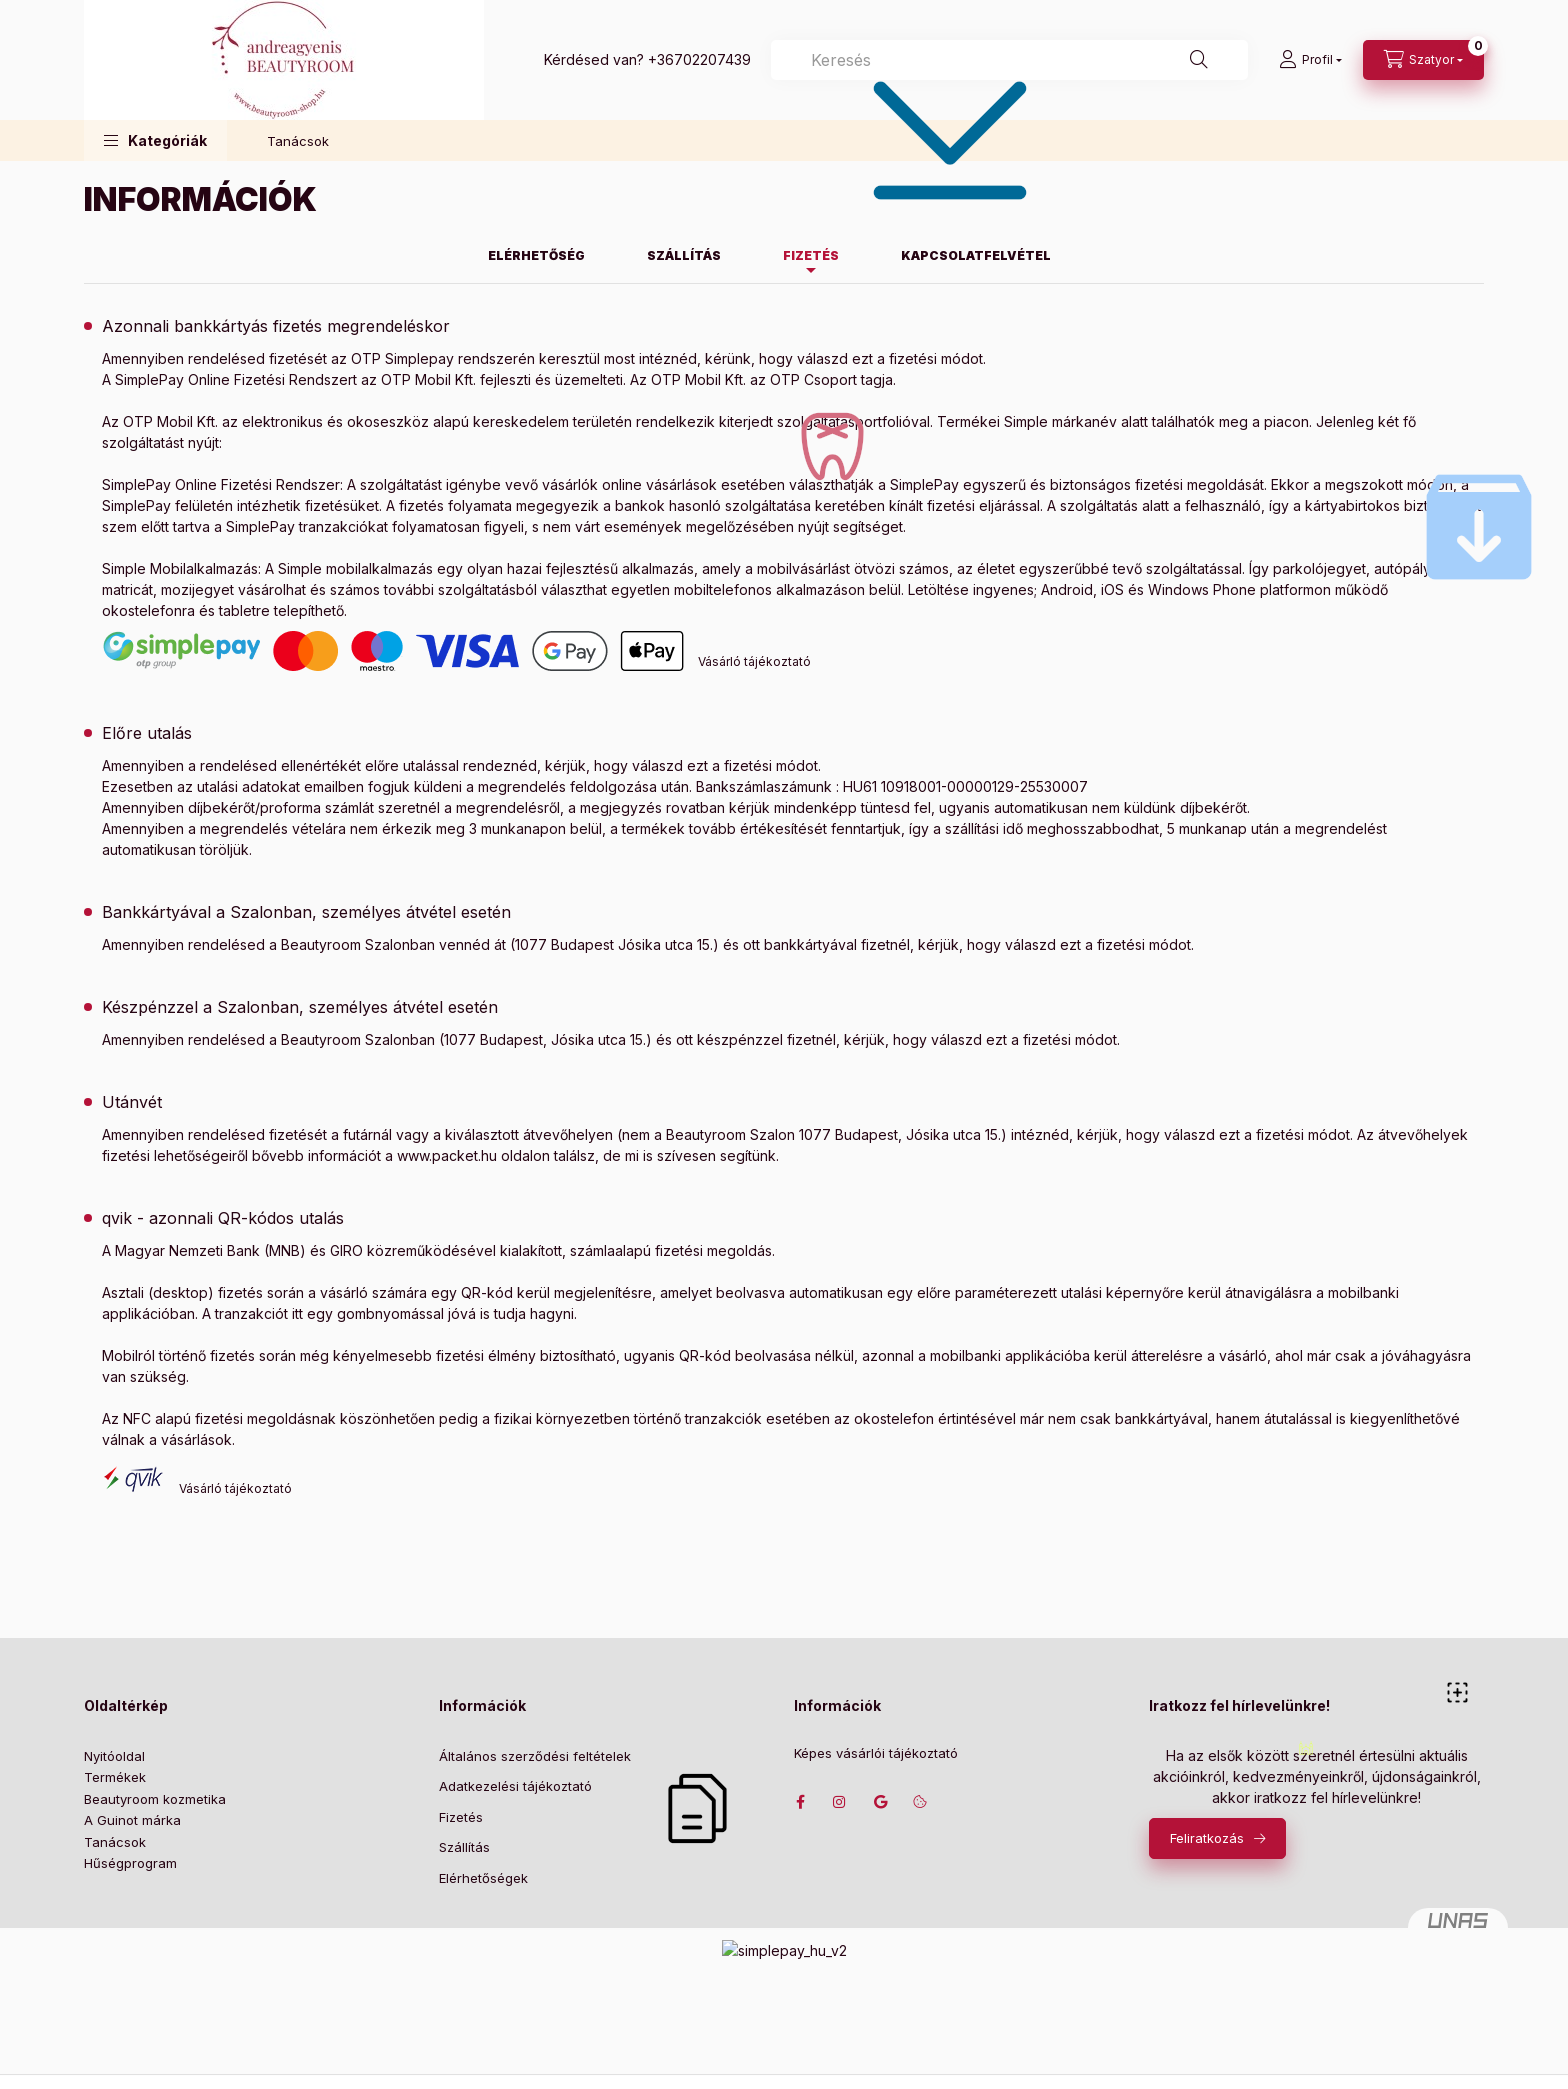 The width and height of the screenshot is (1568, 2089). What do you see at coordinates (832, 446) in the screenshot?
I see `access dental or oral health features` at bounding box center [832, 446].